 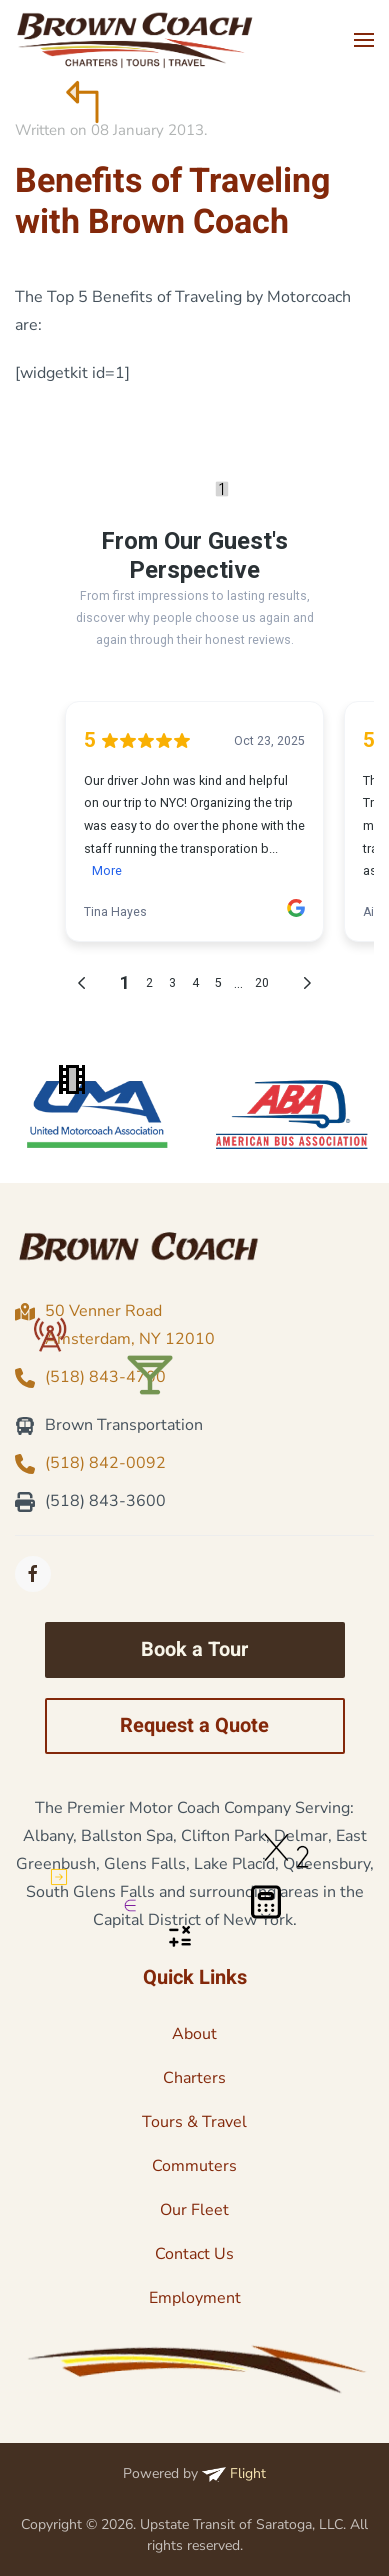 I want to click on open calculator, so click(x=180, y=1936).